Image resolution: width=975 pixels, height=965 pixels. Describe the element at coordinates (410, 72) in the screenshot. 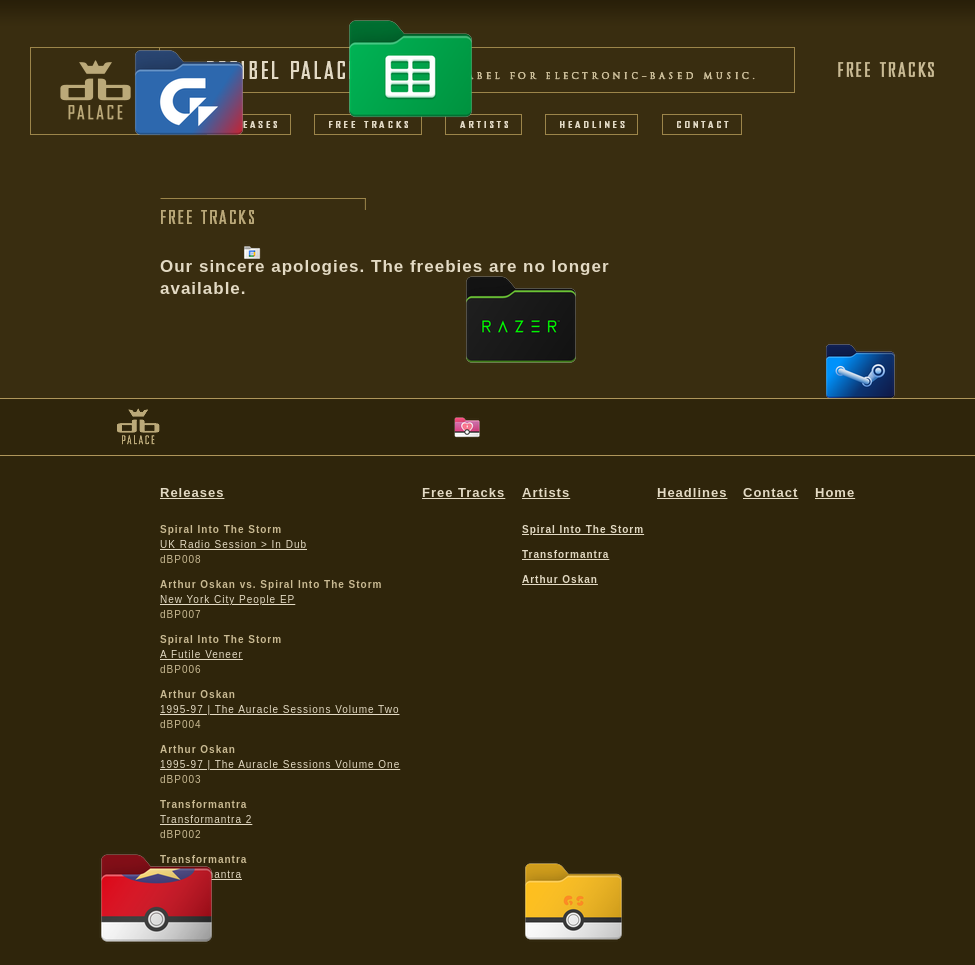

I see `open folder containing Google Sheets files` at that location.